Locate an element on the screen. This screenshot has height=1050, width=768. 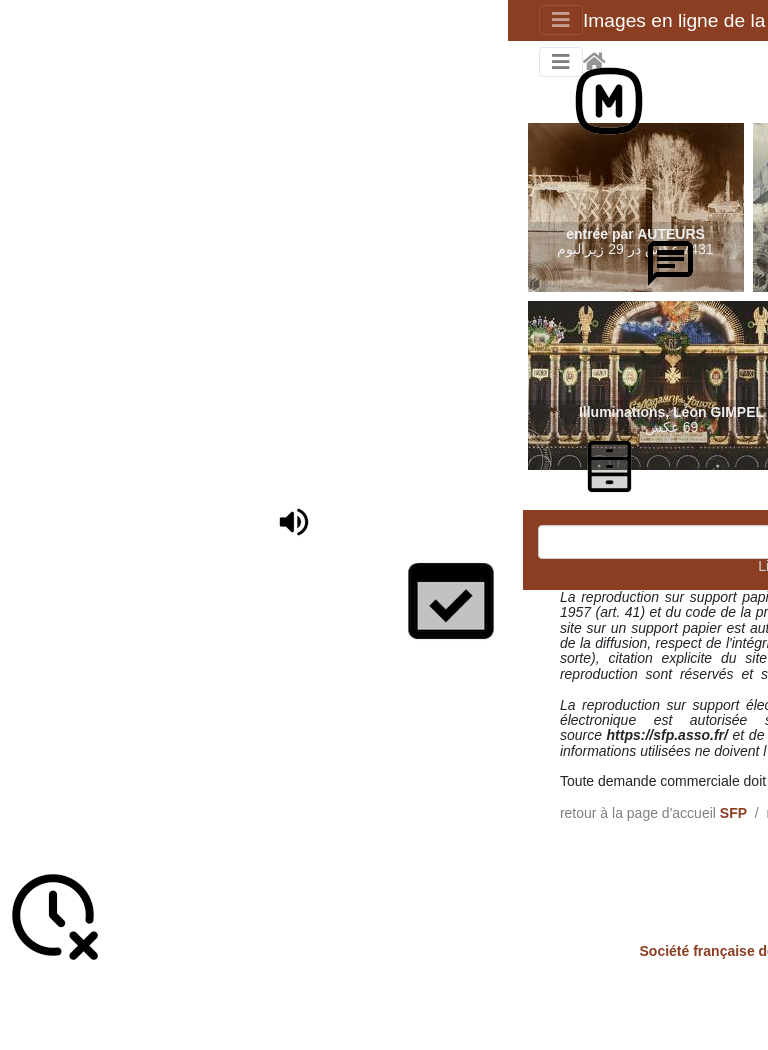
cancel a scheduled event or timer is located at coordinates (53, 915).